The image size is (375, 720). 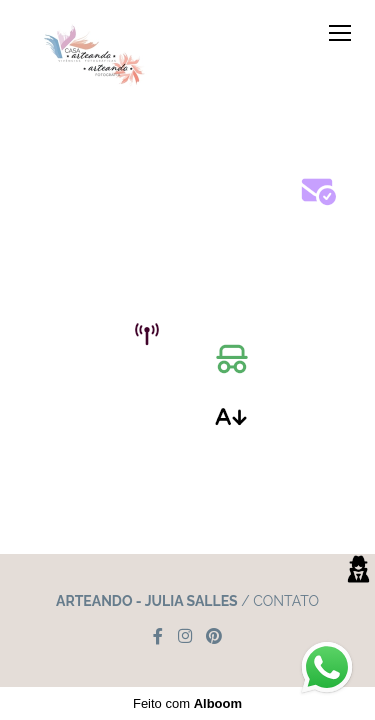 I want to click on indicates active broadcast or live streaming, so click(x=147, y=334).